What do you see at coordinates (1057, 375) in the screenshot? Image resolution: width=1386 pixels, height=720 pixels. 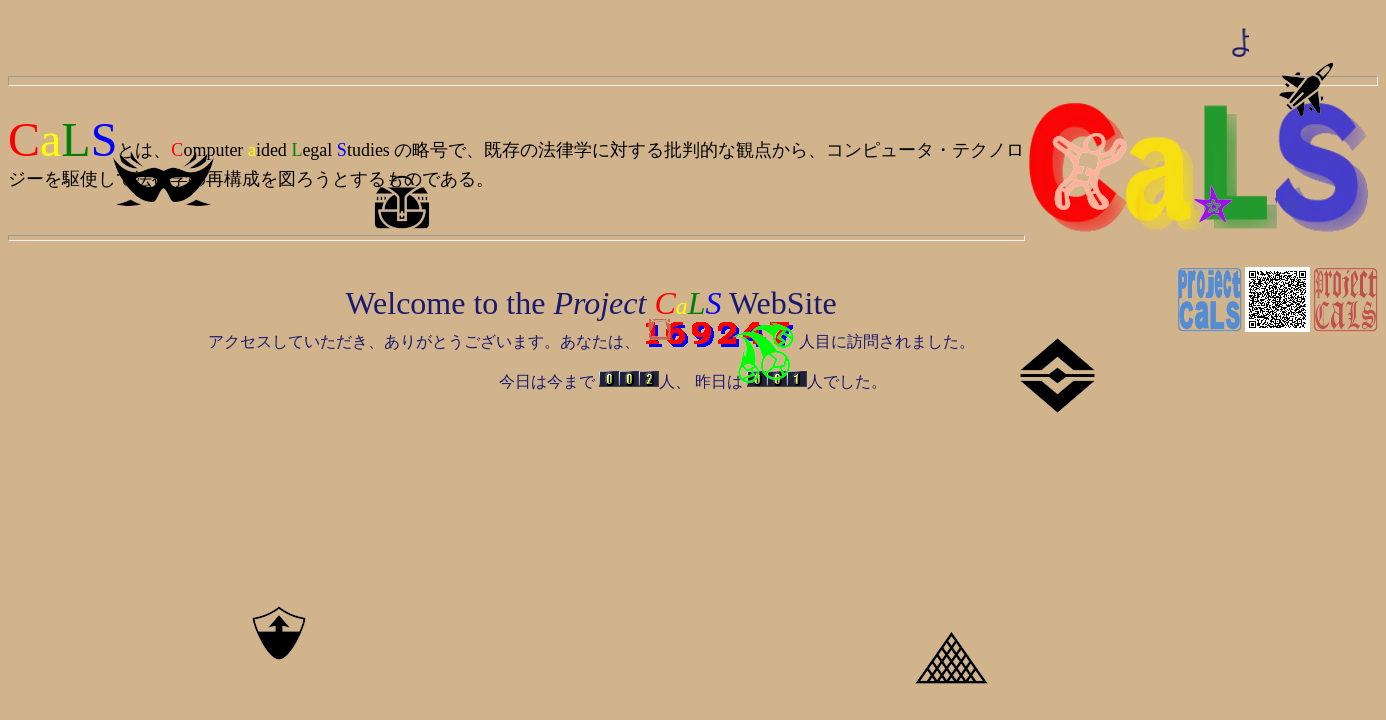 I see `place a virtual marker or waypoint in-game` at bounding box center [1057, 375].